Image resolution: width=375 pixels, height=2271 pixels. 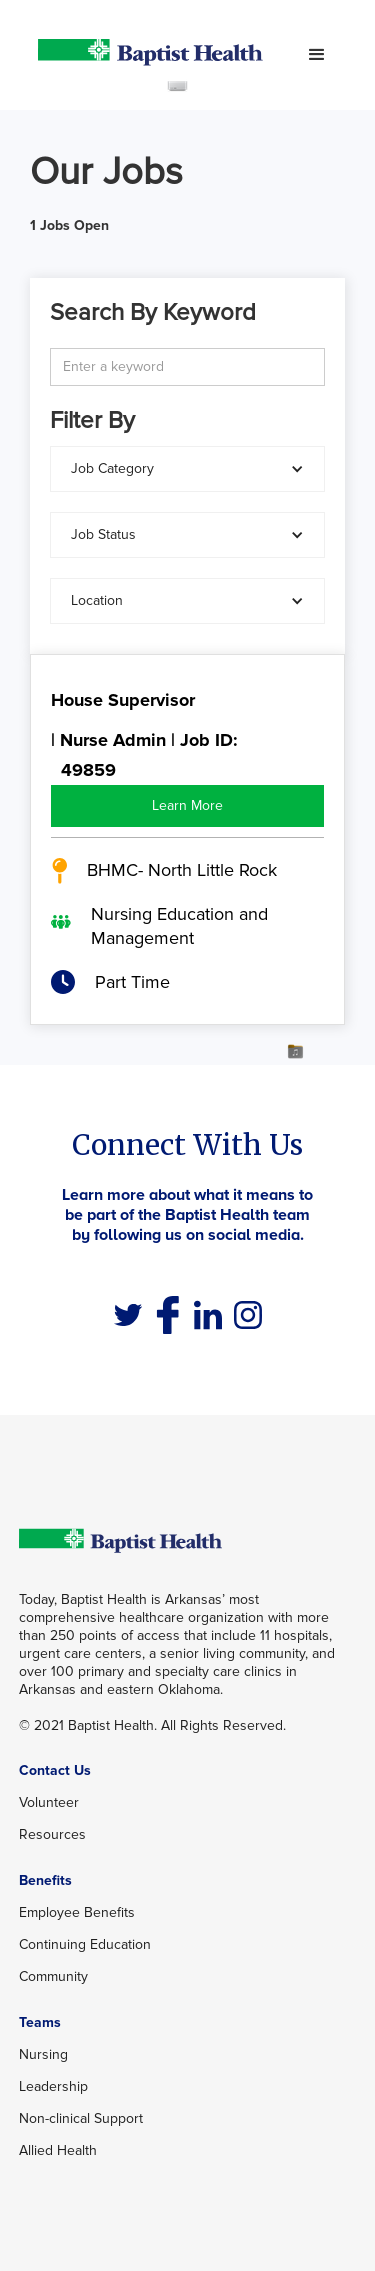 What do you see at coordinates (295, 1051) in the screenshot?
I see `open your music folder` at bounding box center [295, 1051].